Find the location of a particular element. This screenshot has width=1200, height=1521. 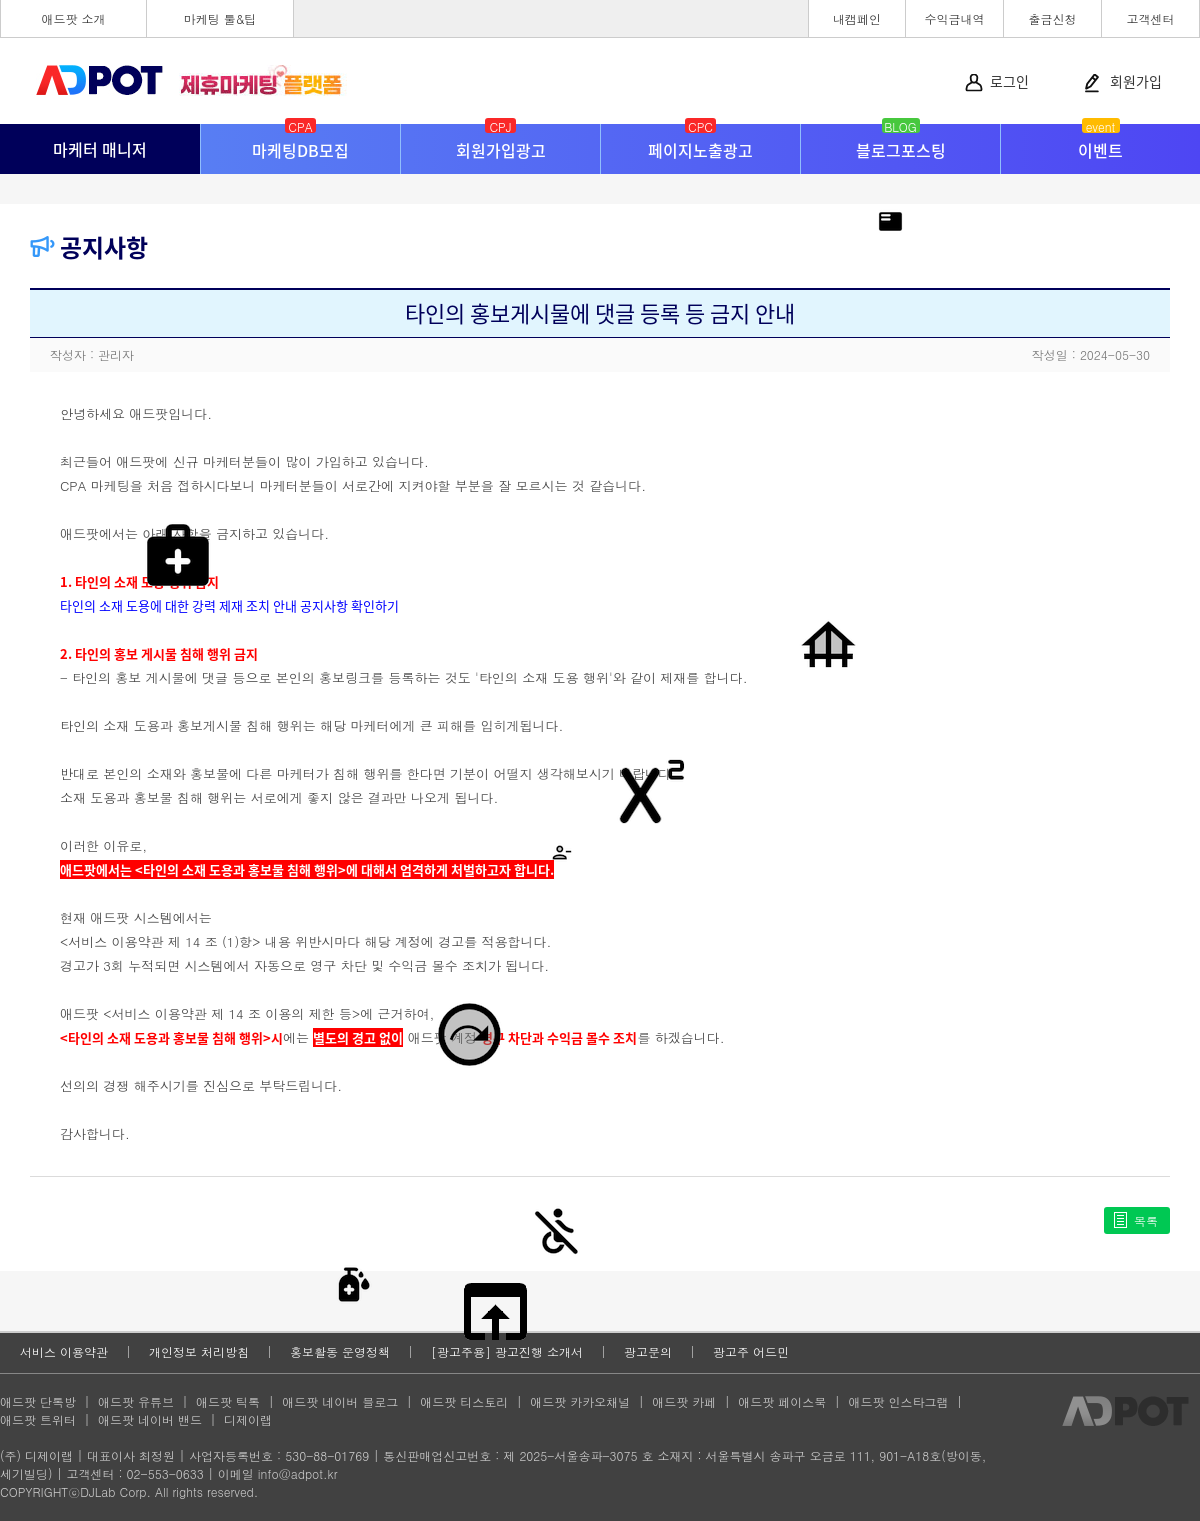

open link in browser is located at coordinates (495, 1311).